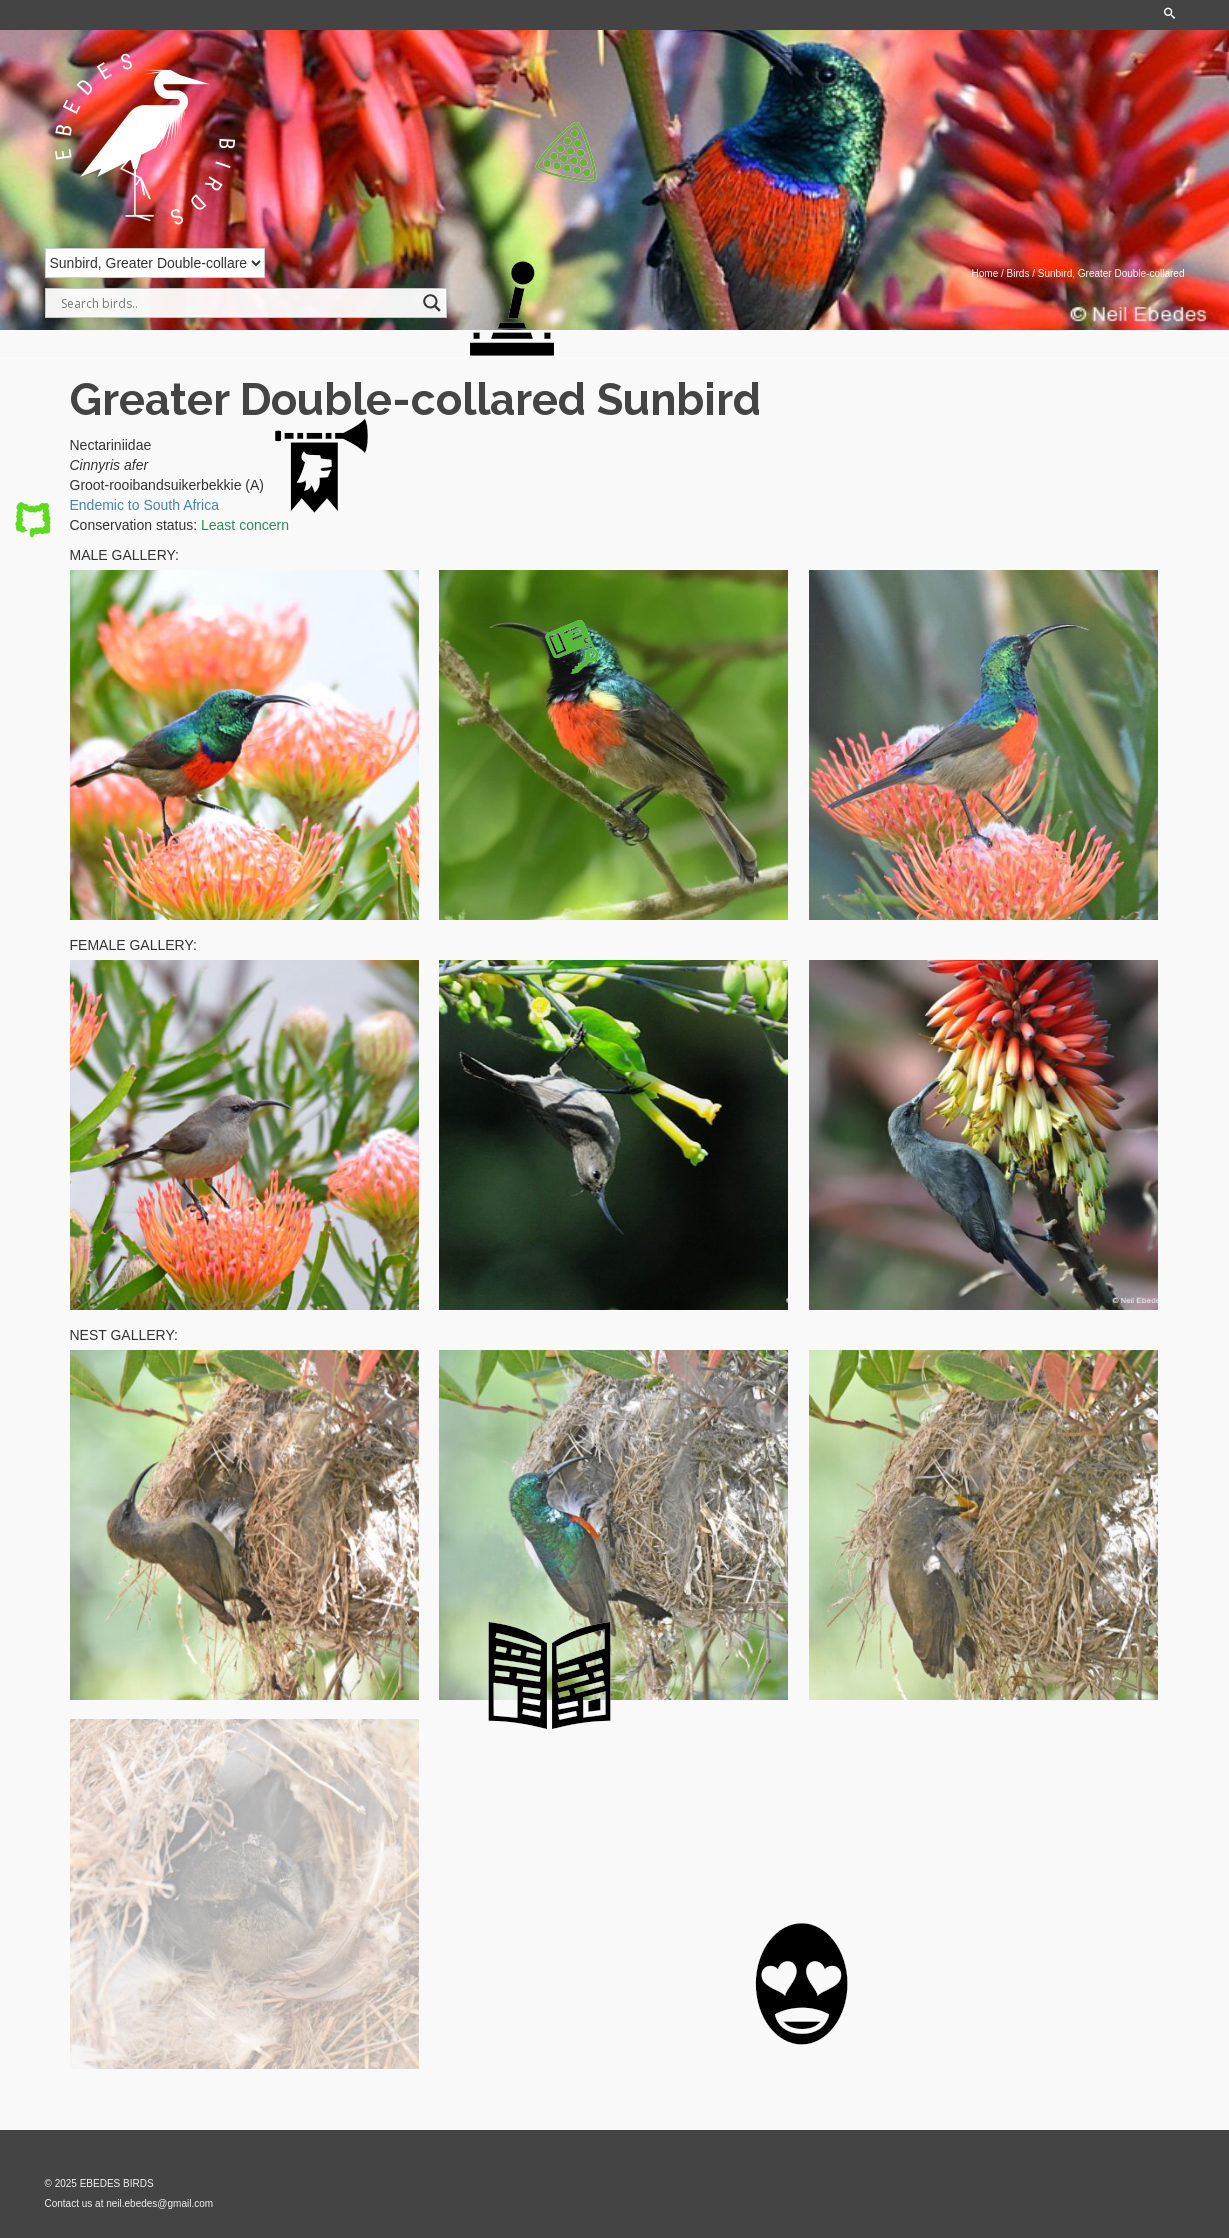 The height and width of the screenshot is (2238, 1229). What do you see at coordinates (549, 1675) in the screenshot?
I see `view news and articles` at bounding box center [549, 1675].